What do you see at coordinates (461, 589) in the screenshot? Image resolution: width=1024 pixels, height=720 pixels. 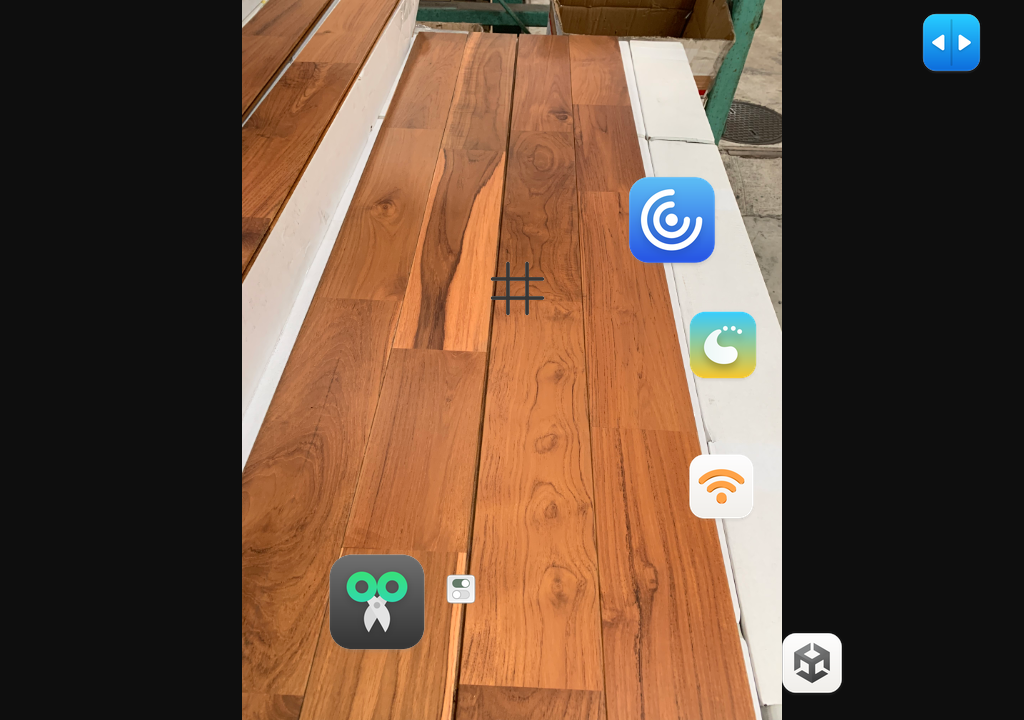 I see `open gnome tweaks settings` at bounding box center [461, 589].